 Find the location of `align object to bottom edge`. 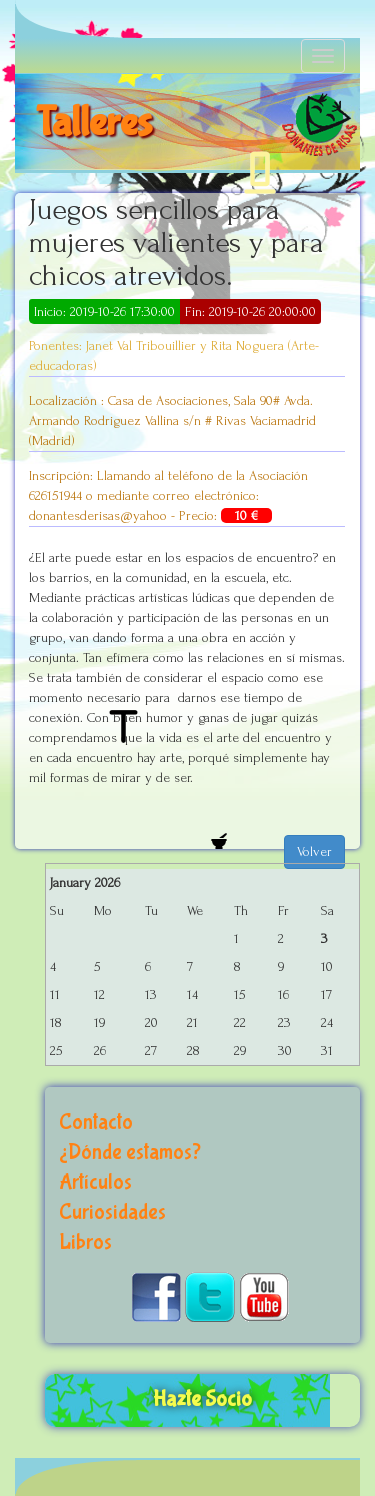

align object to bottom edge is located at coordinates (260, 172).